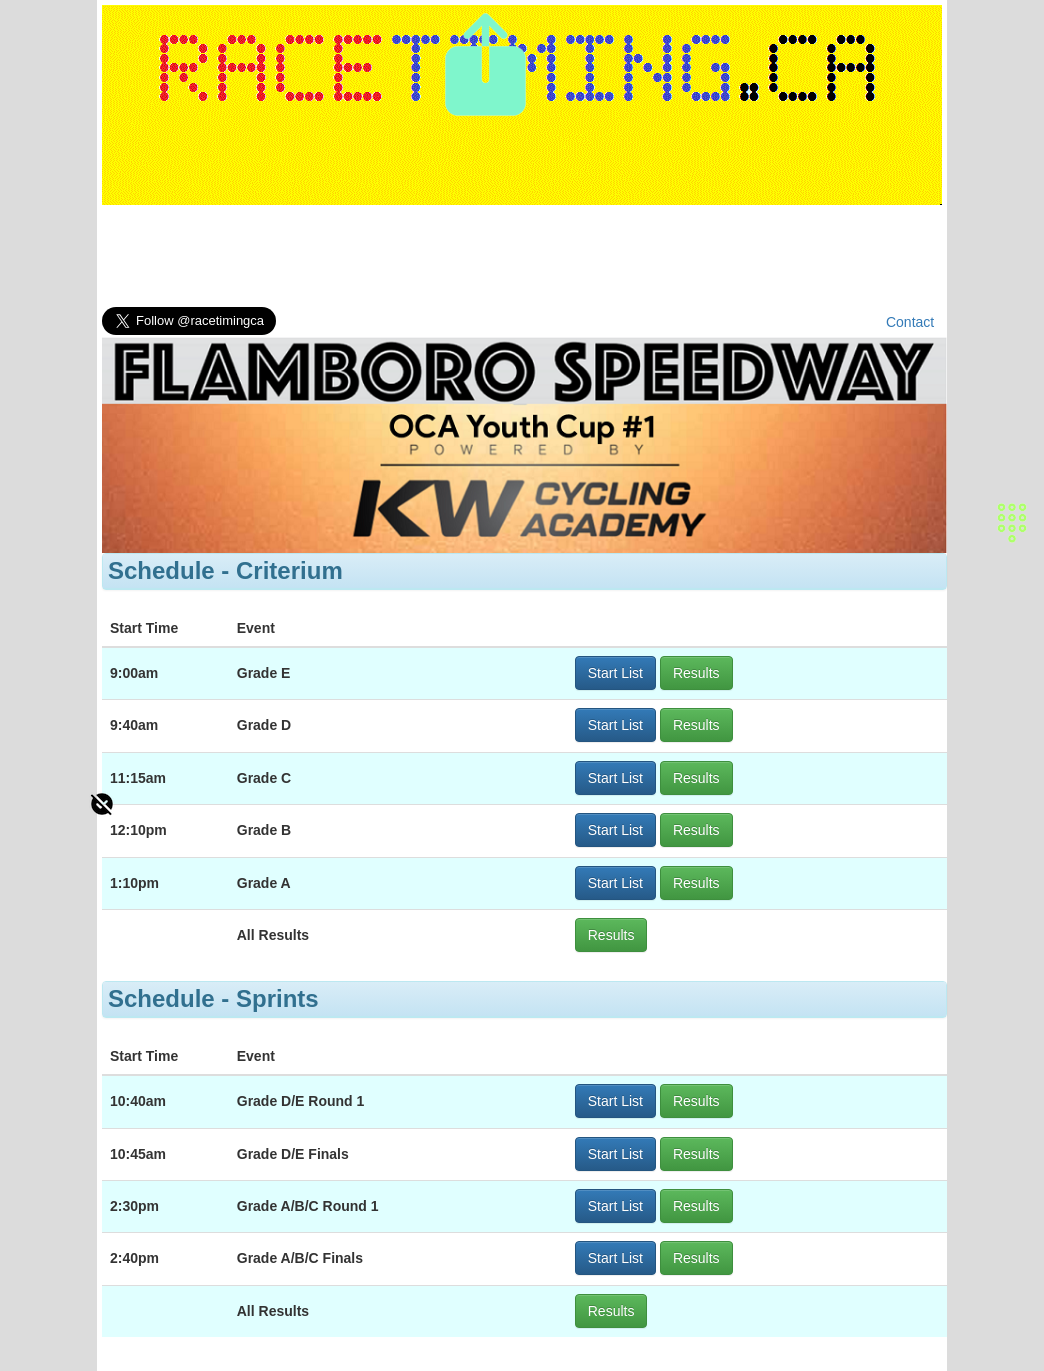 The width and height of the screenshot is (1044, 1371). I want to click on indicates content is unpublished or hidden from public view, so click(102, 804).